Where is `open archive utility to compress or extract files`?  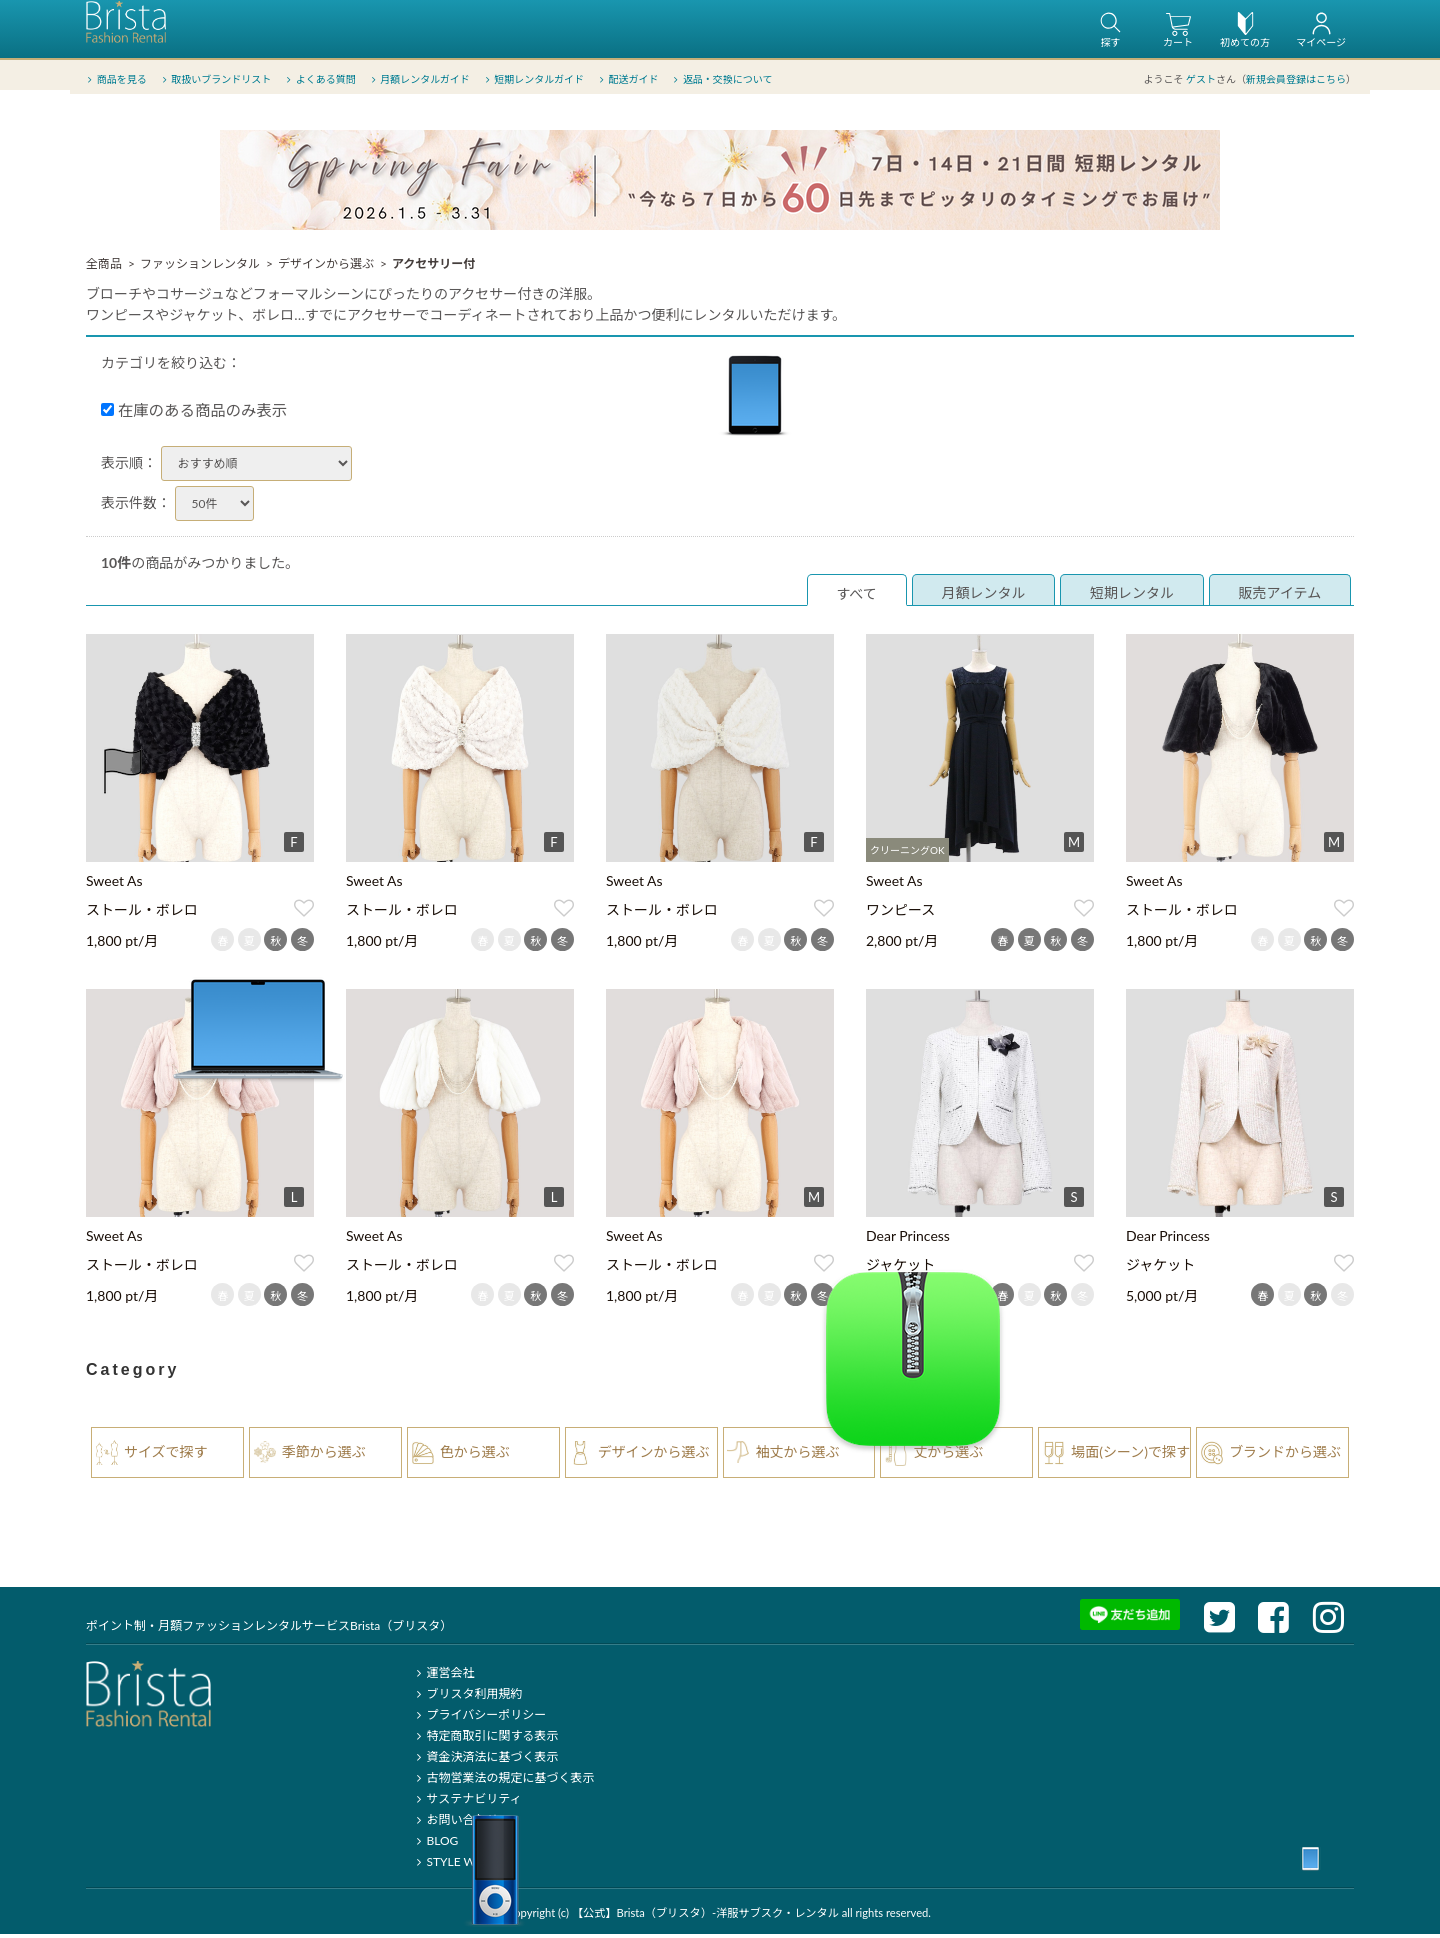 open archive utility to compress or extract files is located at coordinates (913, 1359).